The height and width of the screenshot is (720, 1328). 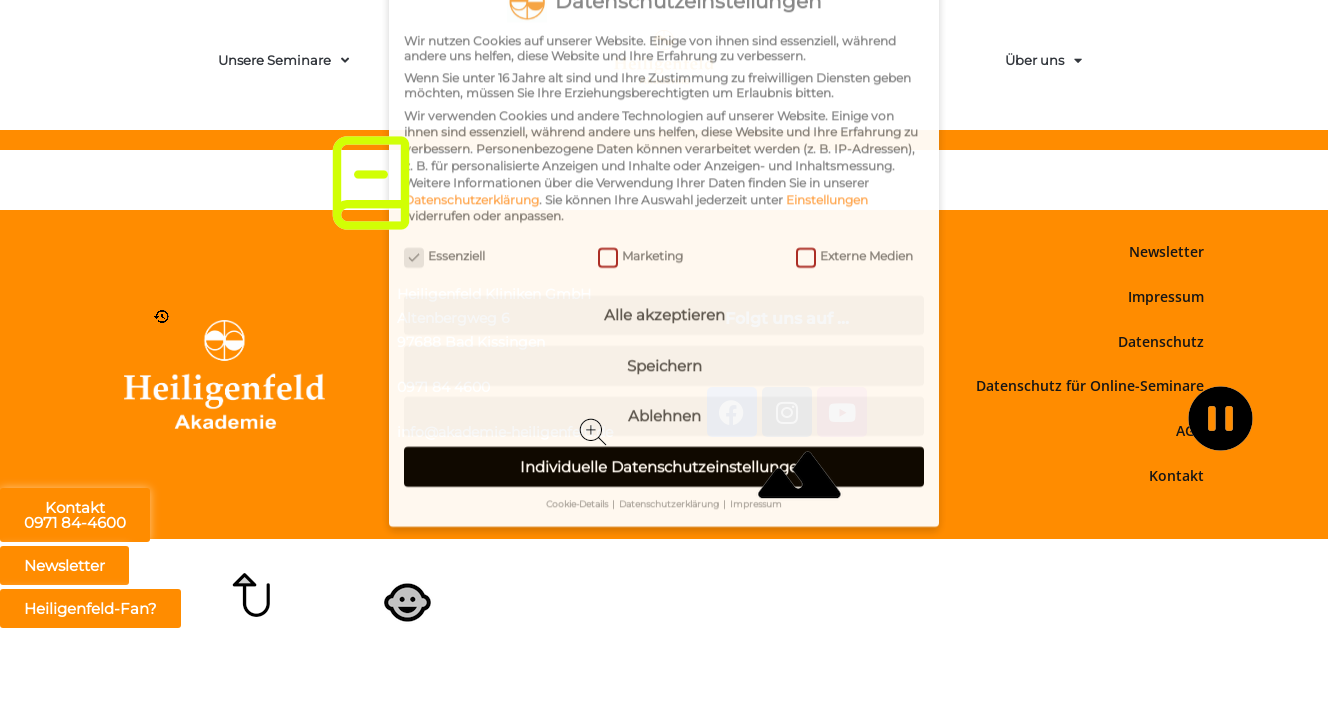 I want to click on access child-friendly or kids mode settings, so click(x=407, y=602).